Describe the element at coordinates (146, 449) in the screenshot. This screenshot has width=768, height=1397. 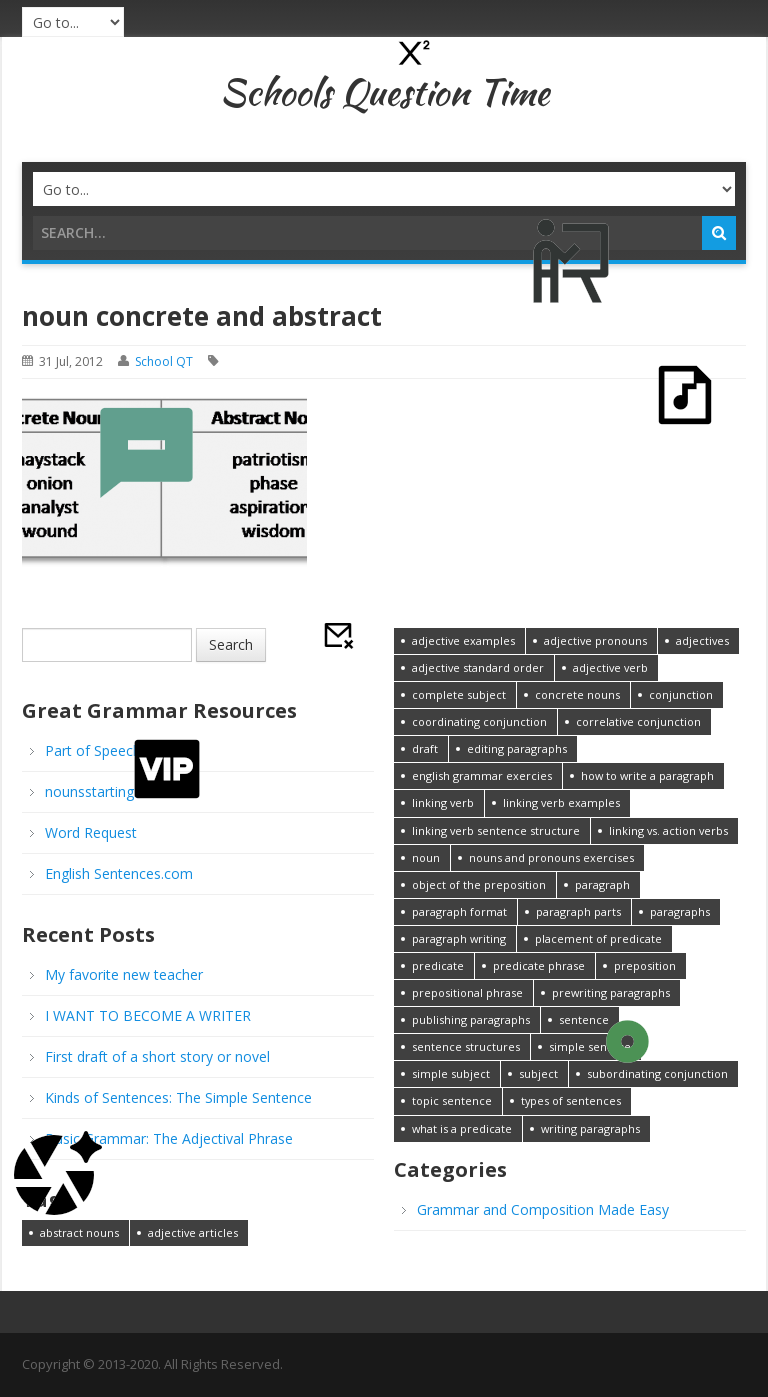
I see `open messaging or chat` at that location.